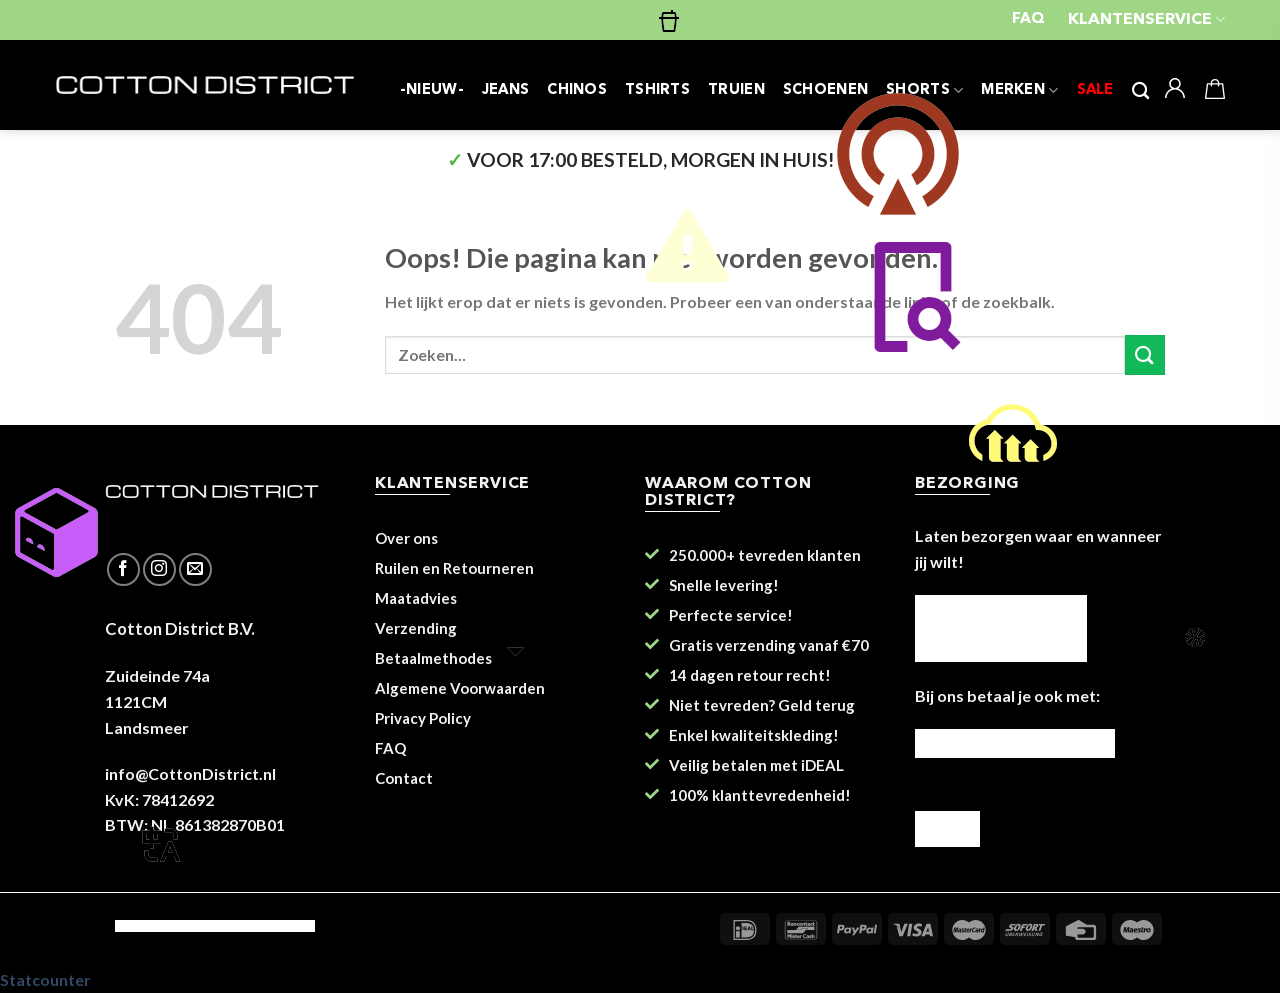 The width and height of the screenshot is (1280, 993). I want to click on expand dropdown menu, so click(515, 650).